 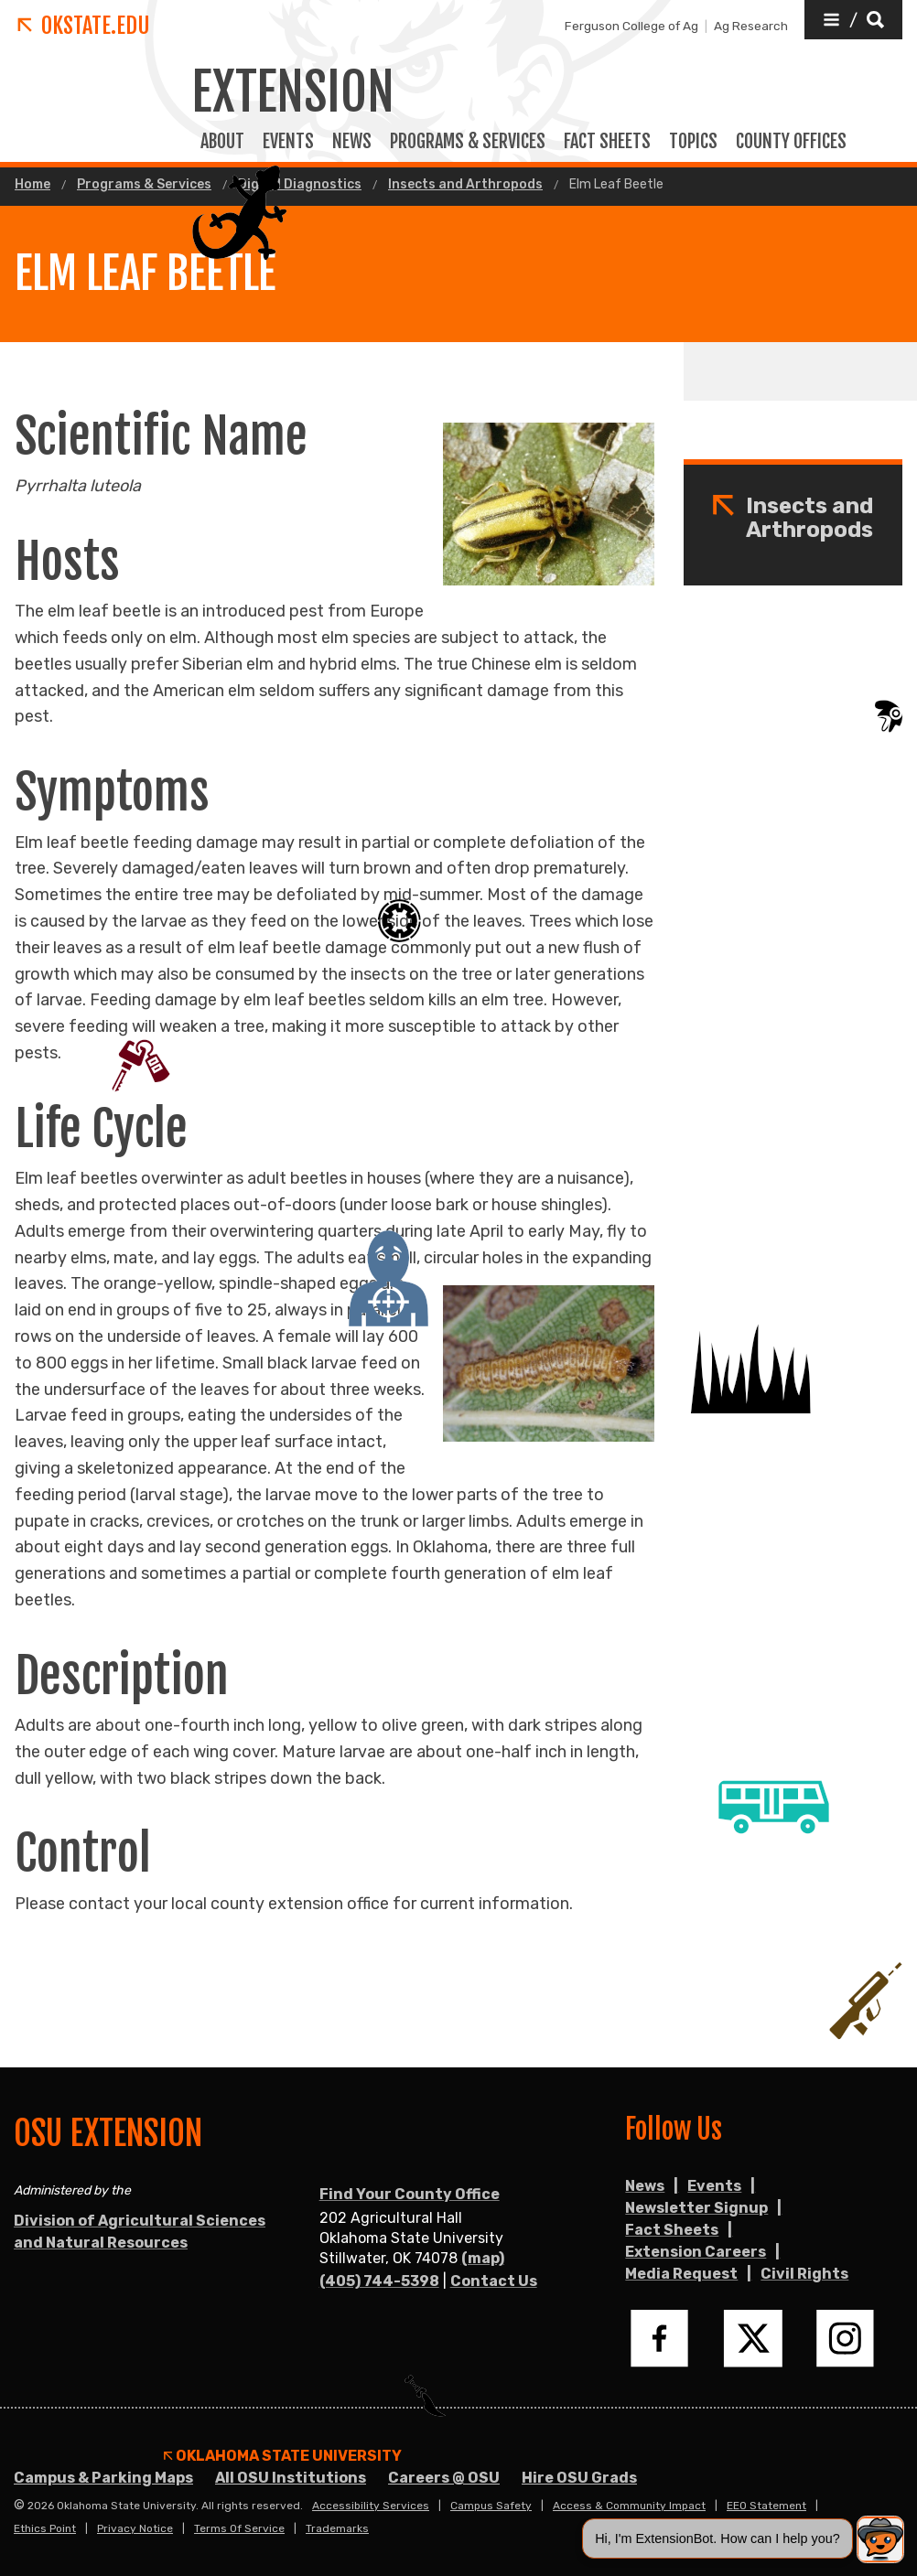 I want to click on equip a bone knife weapon, so click(x=426, y=2396).